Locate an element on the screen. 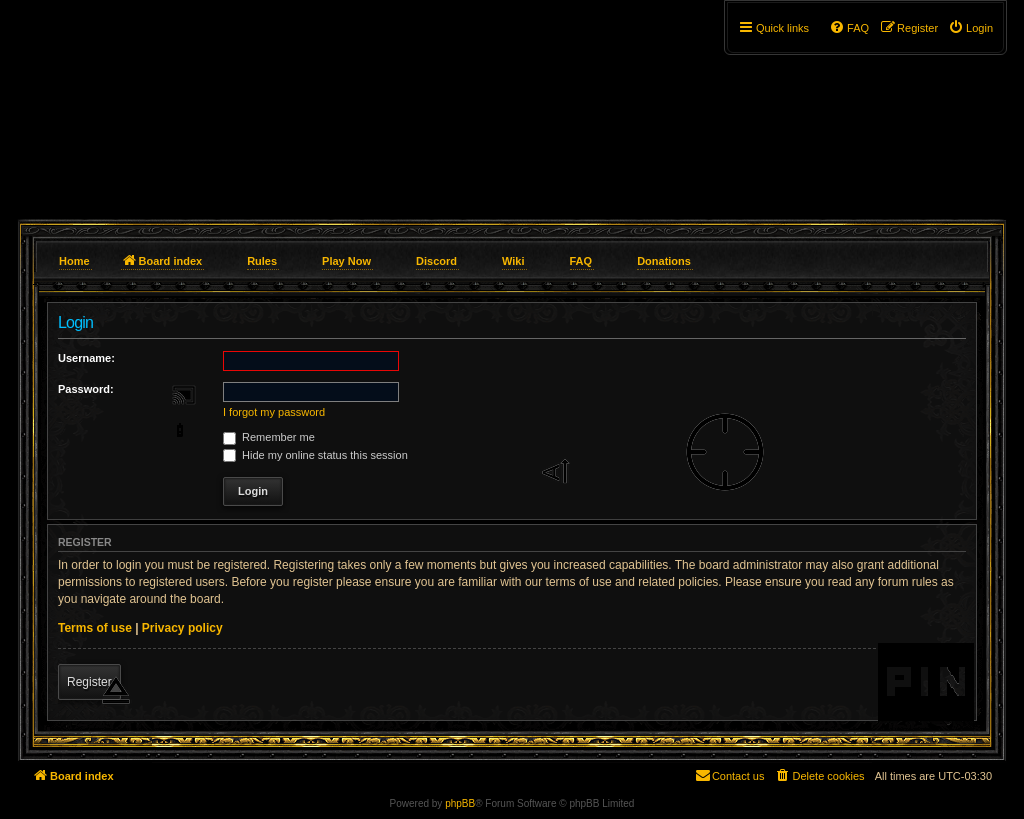  indicates low battery warning is located at coordinates (180, 430).